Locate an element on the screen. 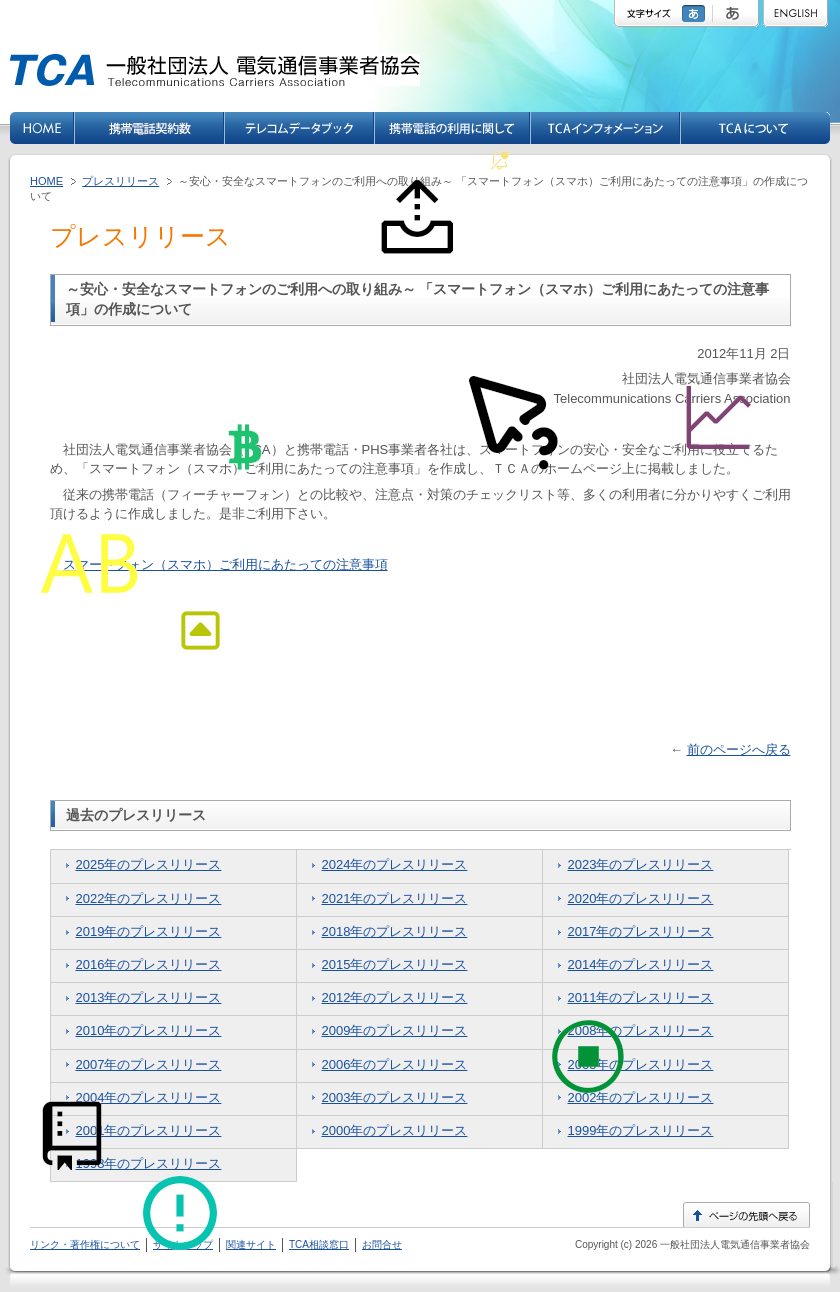  notifications are muted but unread alerts exist is located at coordinates (499, 160).